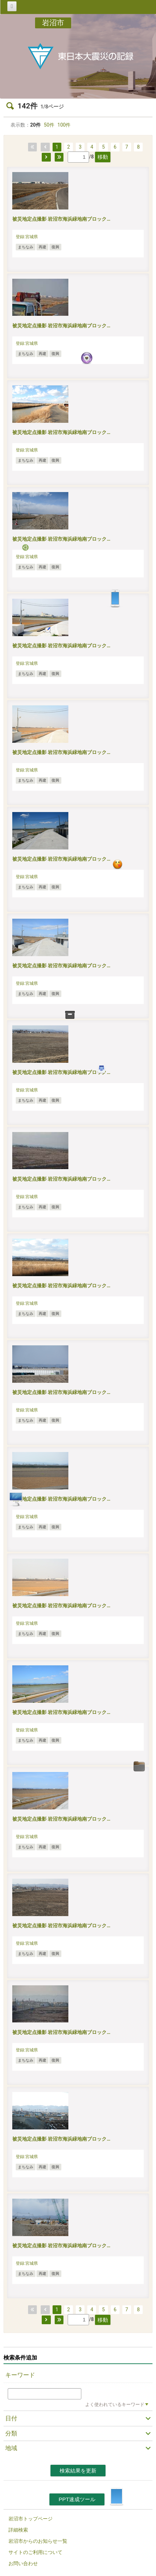 This screenshot has height=2576, width=156. Describe the element at coordinates (116, 2496) in the screenshot. I see `iPad device icon for system identification` at that location.